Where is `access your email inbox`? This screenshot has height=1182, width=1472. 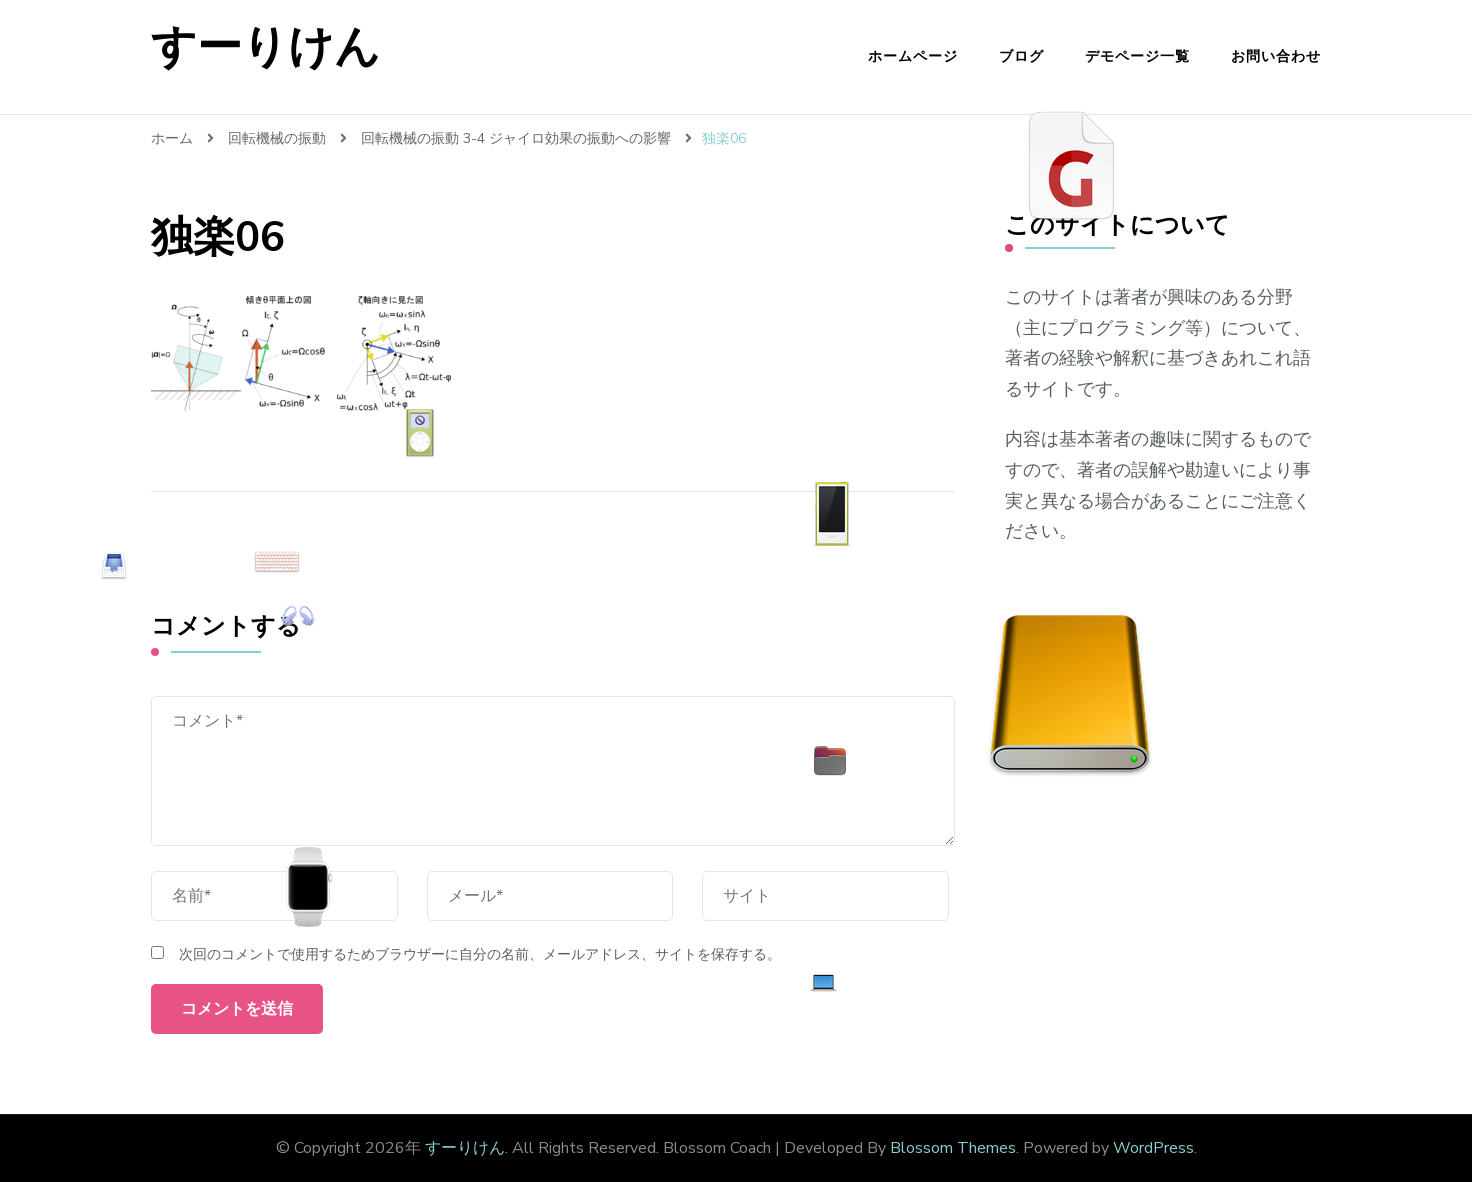 access your email inbox is located at coordinates (114, 566).